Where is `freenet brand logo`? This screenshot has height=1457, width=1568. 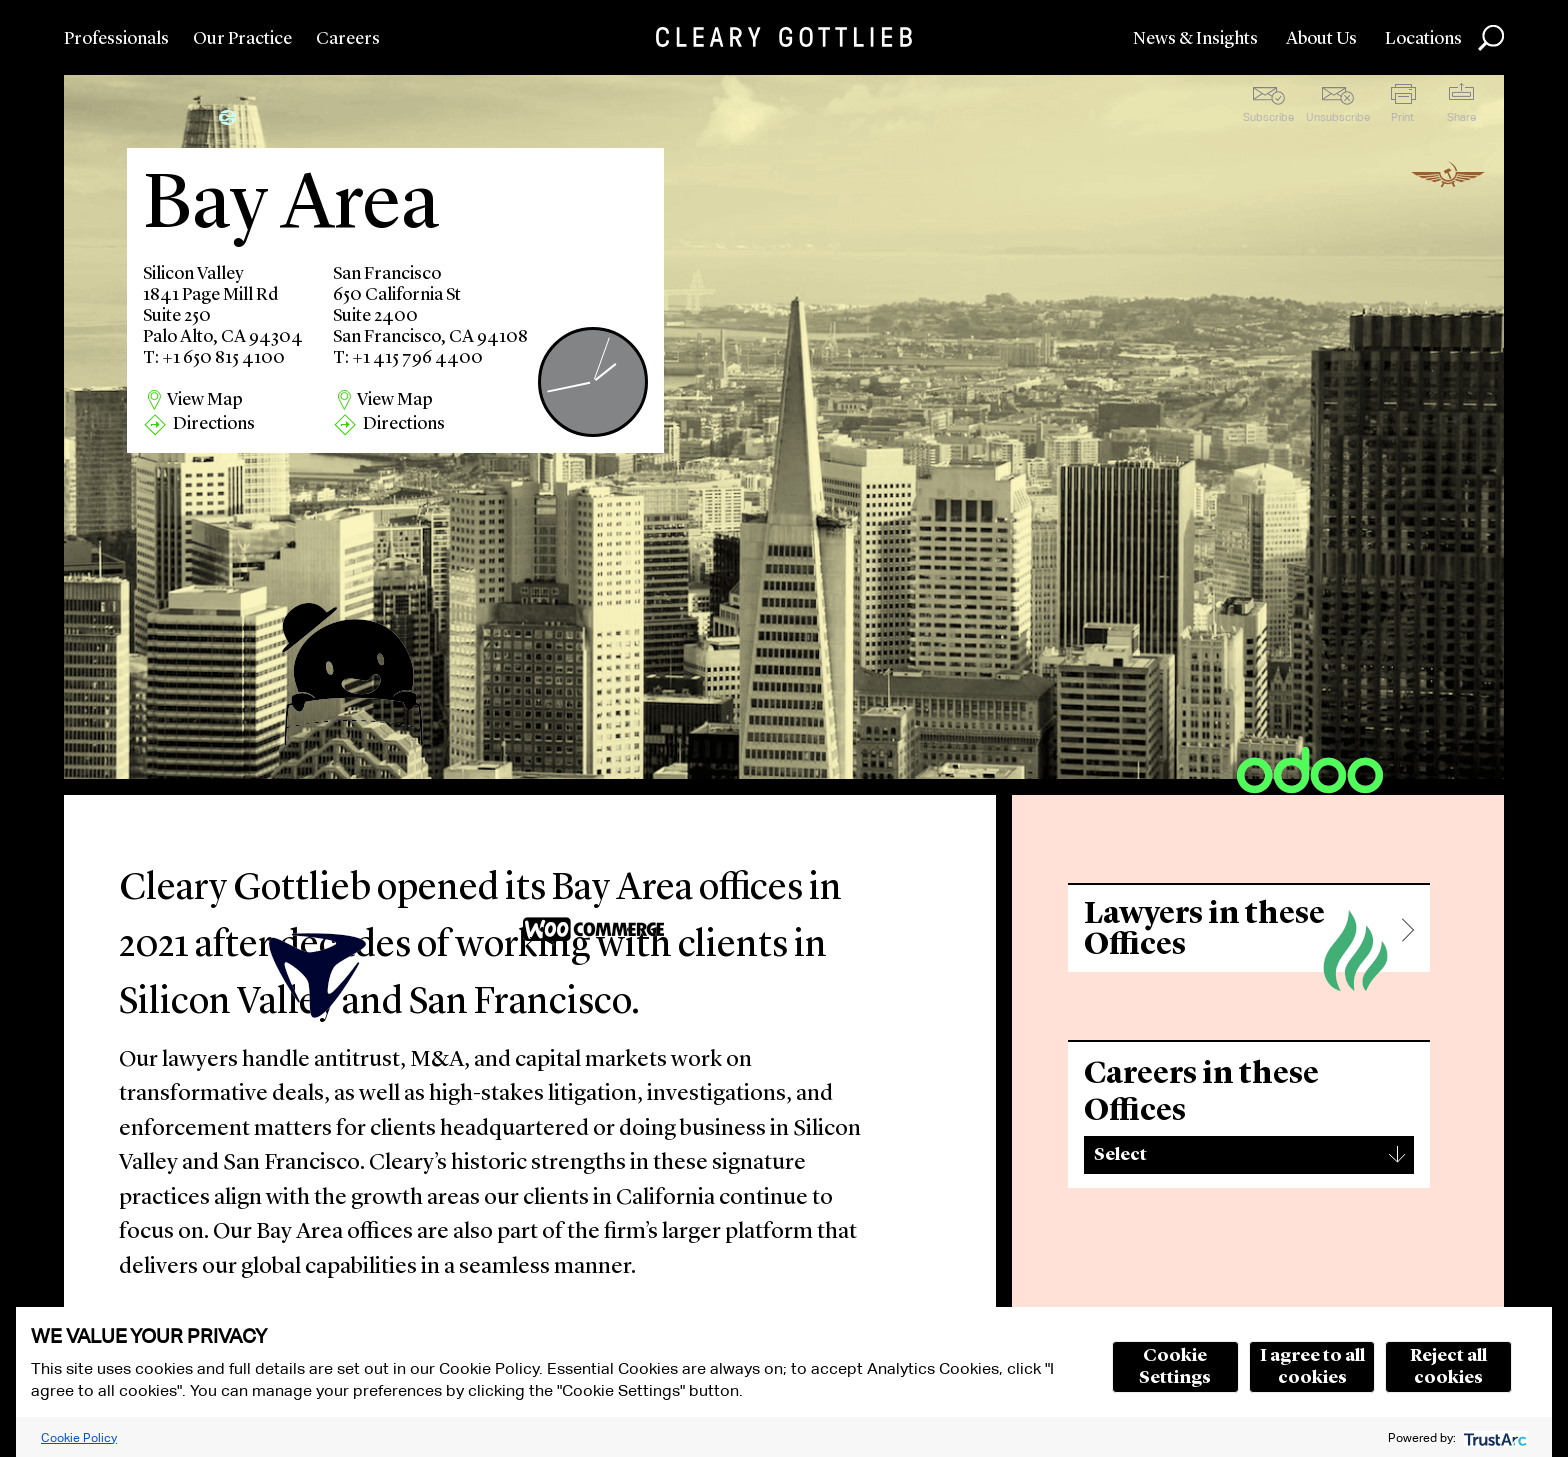
freenet brand logo is located at coordinates (317, 975).